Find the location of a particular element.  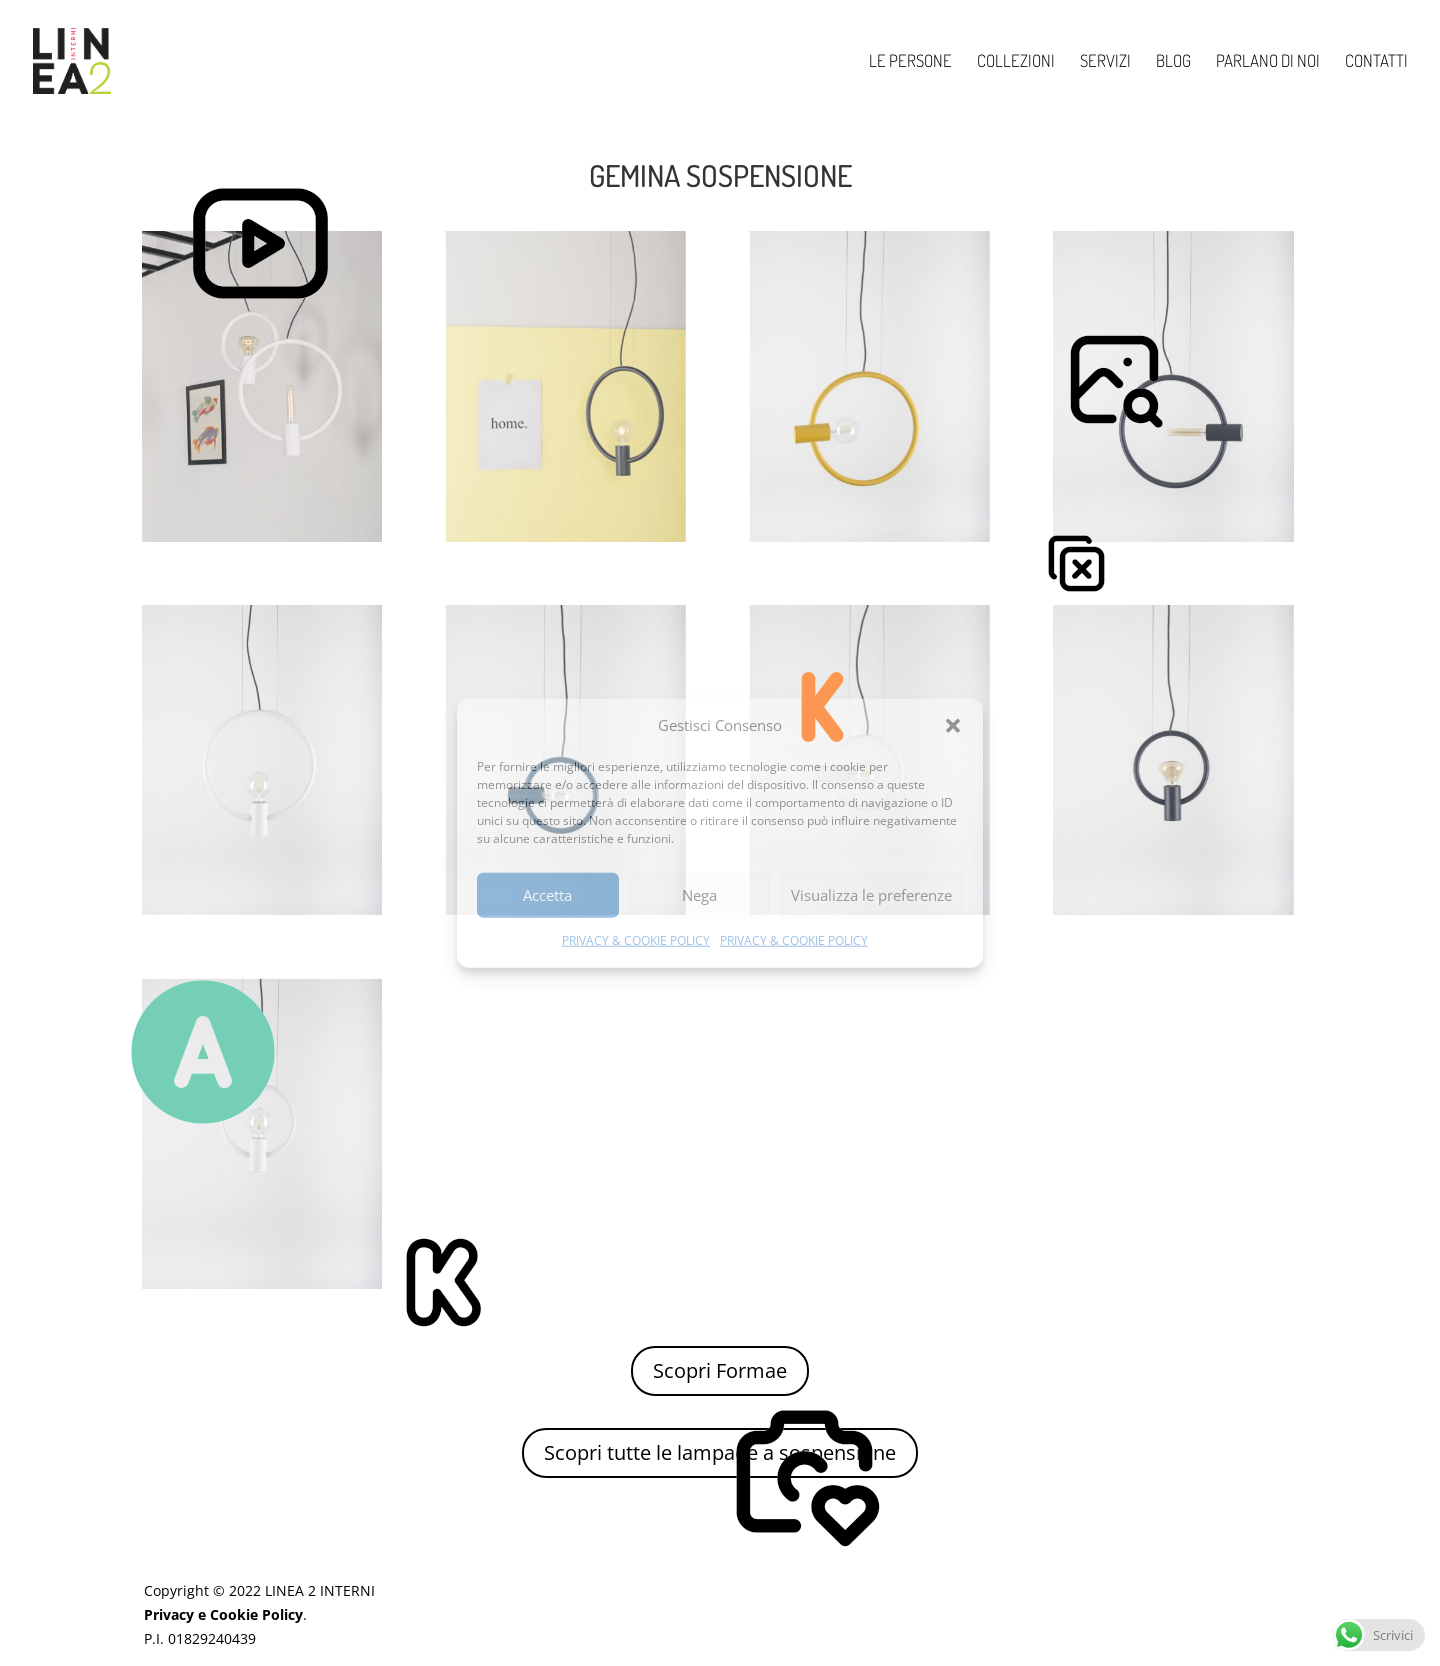

cancel or remove a copied item is located at coordinates (1076, 563).